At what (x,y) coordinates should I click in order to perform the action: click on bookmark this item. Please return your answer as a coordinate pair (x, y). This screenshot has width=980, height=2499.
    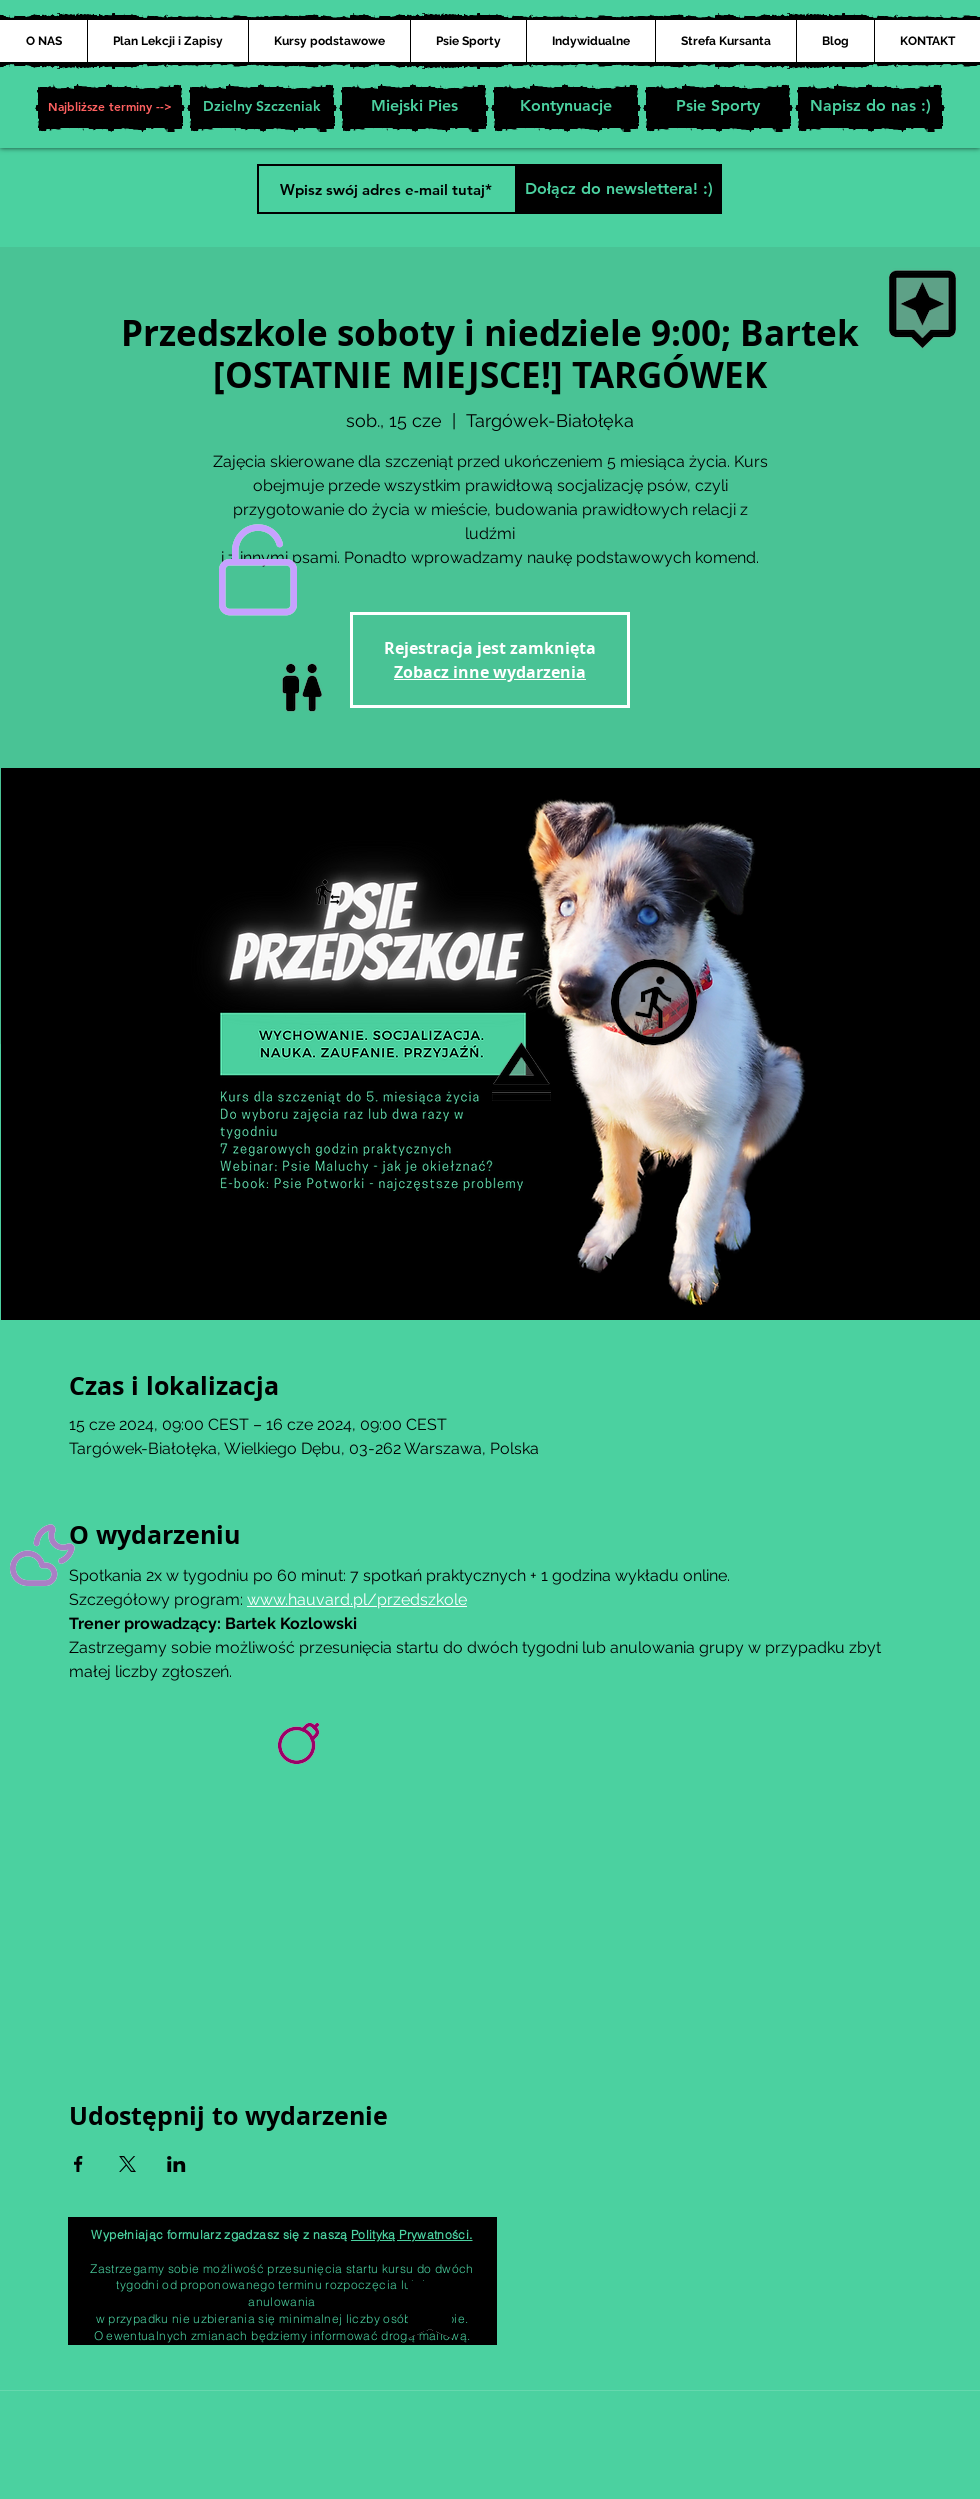
    Looking at the image, I should click on (430, 2310).